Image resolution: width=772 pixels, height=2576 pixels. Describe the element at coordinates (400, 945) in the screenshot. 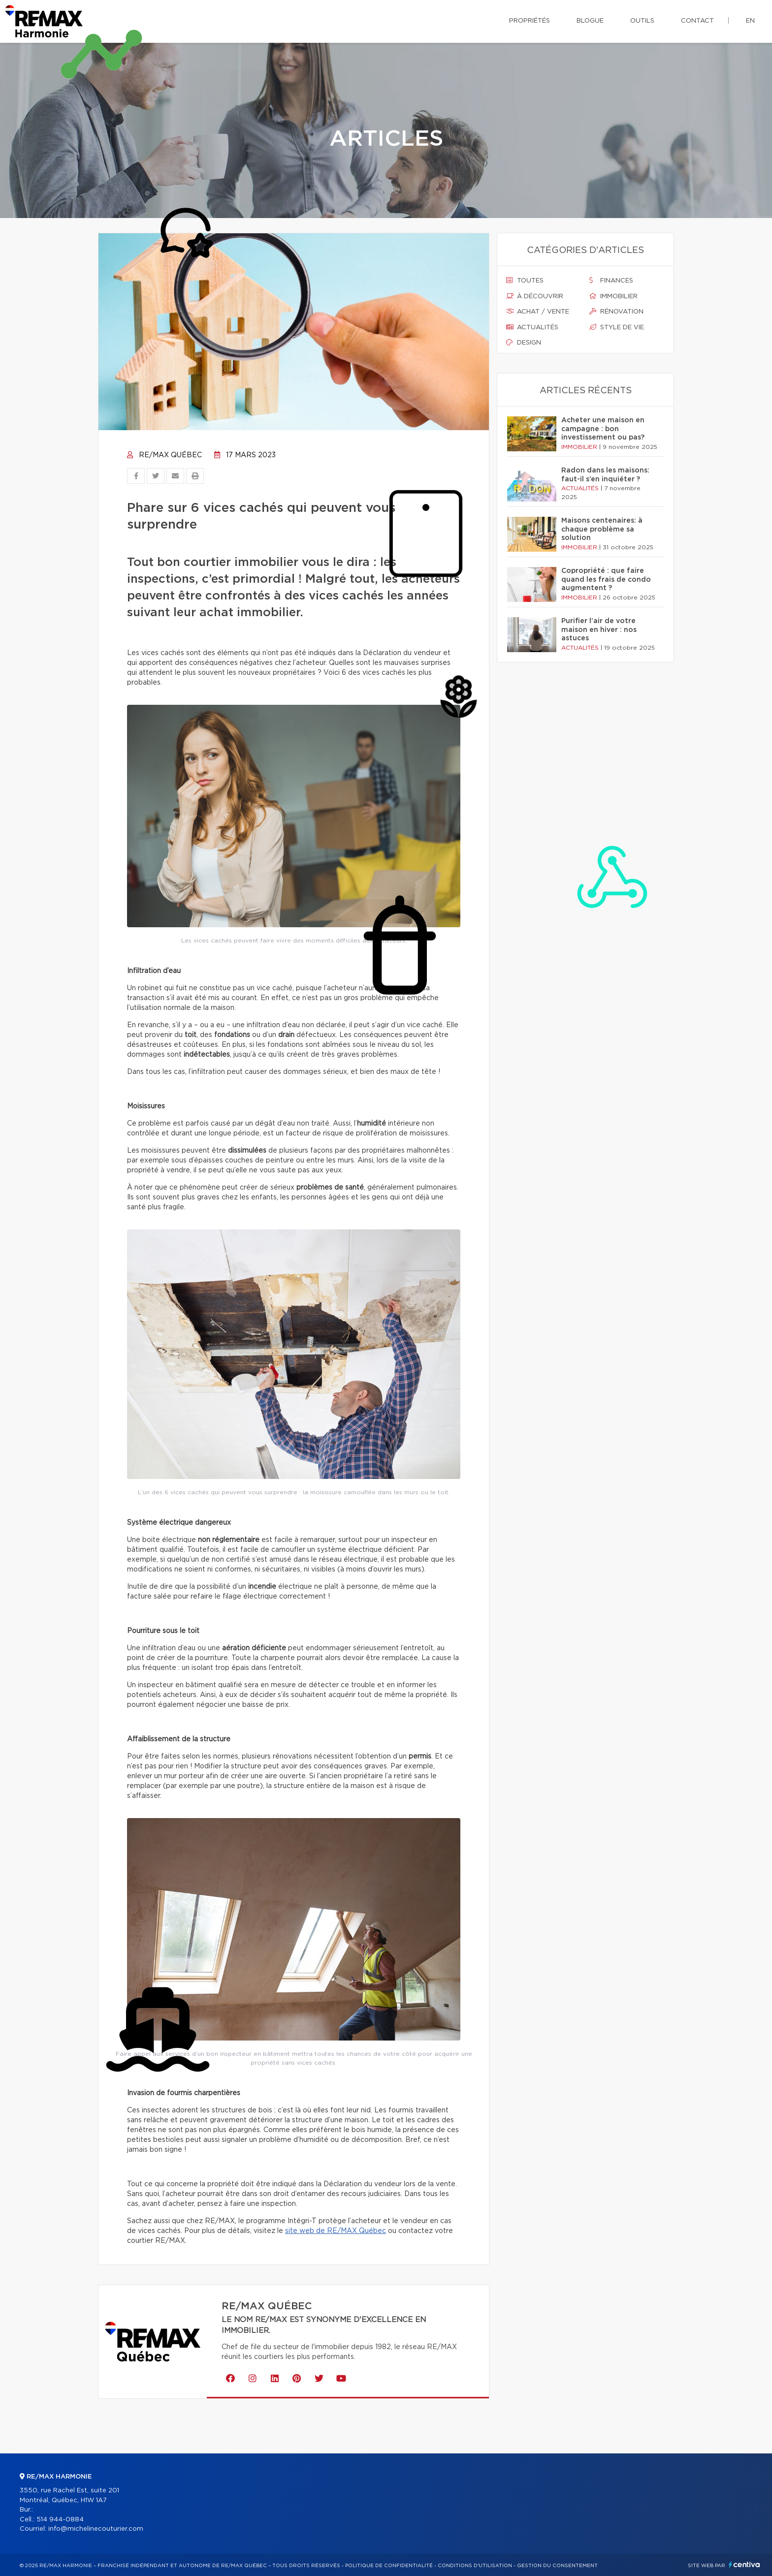

I see `access baby or infant care features` at that location.